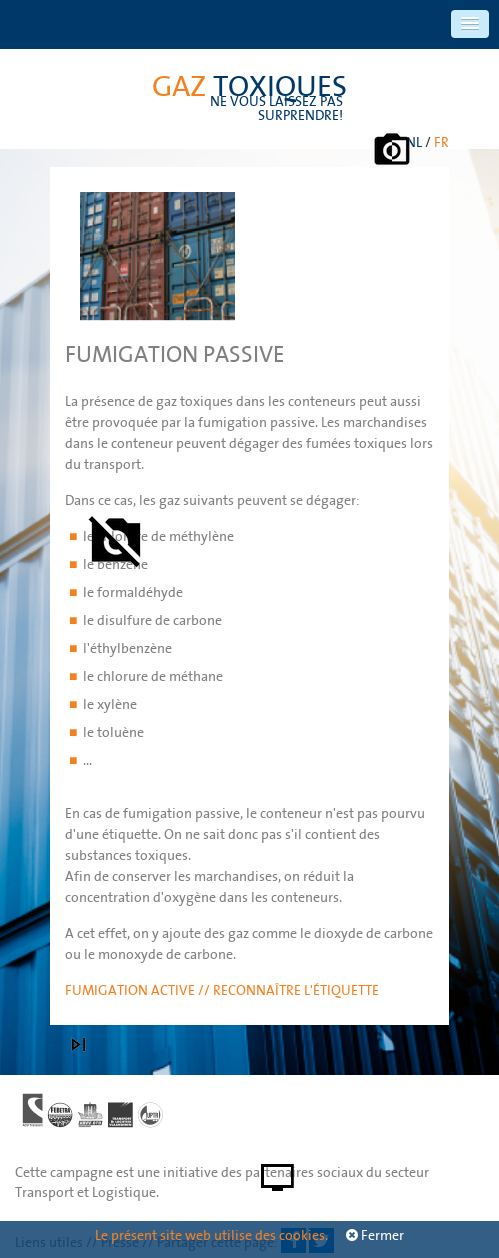 The image size is (499, 1258). Describe the element at coordinates (78, 1044) in the screenshot. I see `skip to the next track or media item` at that location.